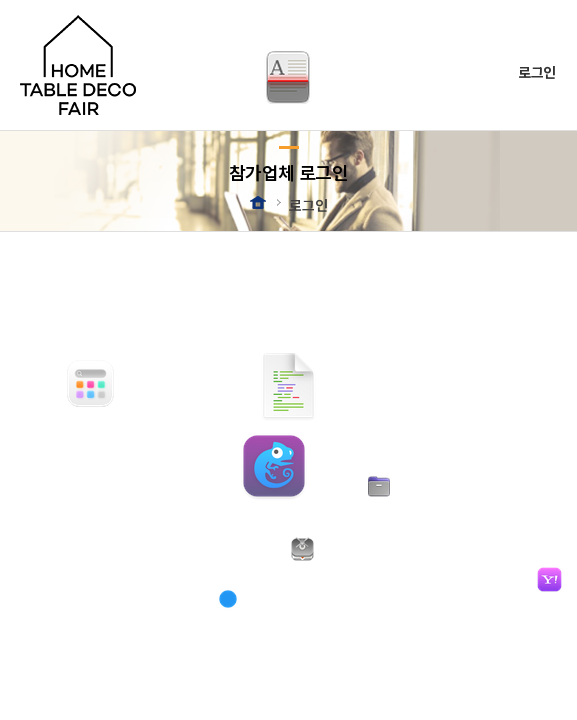  Describe the element at coordinates (228, 599) in the screenshot. I see `indicates a new or unread item` at that location.